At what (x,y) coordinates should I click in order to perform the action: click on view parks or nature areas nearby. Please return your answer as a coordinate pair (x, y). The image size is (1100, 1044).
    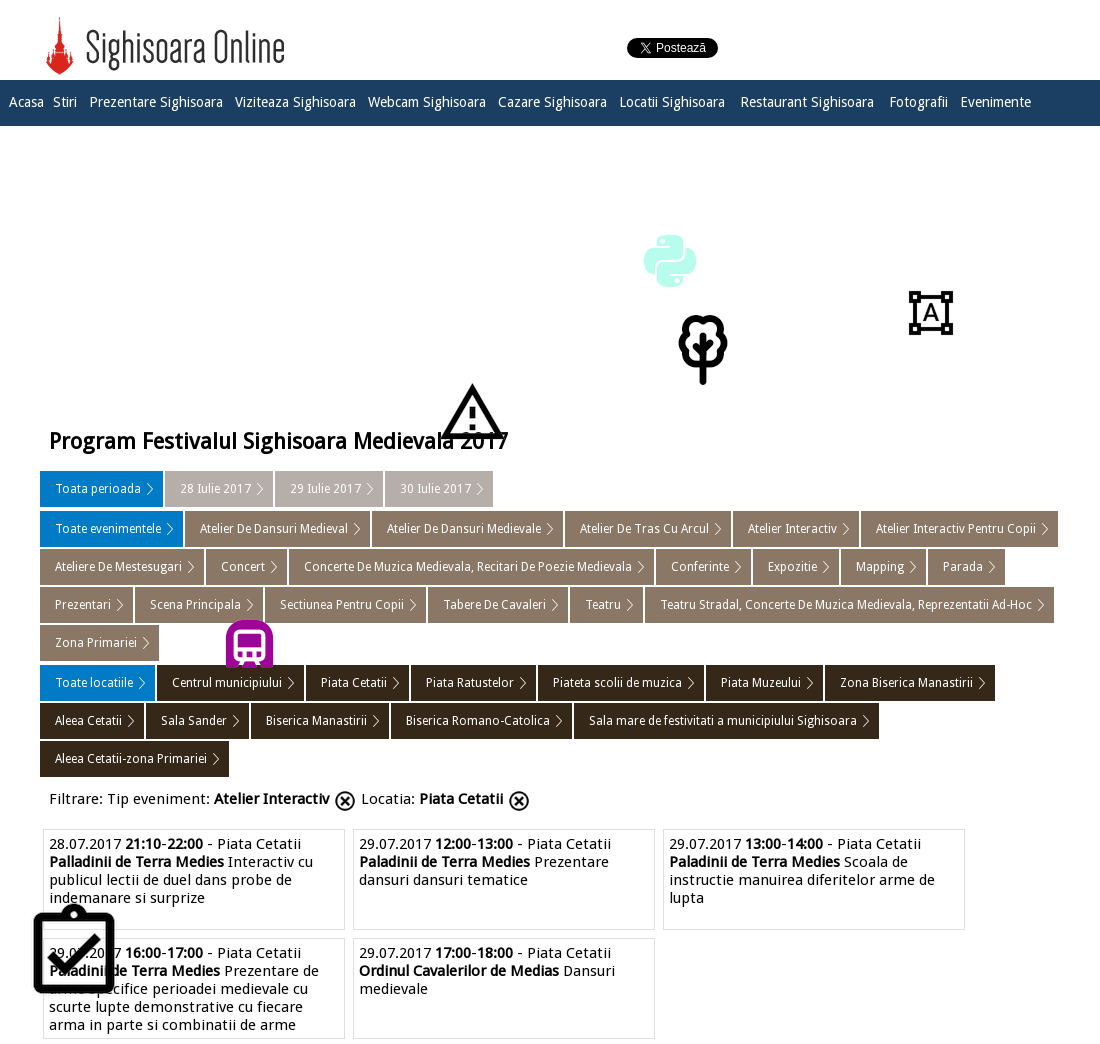
    Looking at the image, I should click on (703, 350).